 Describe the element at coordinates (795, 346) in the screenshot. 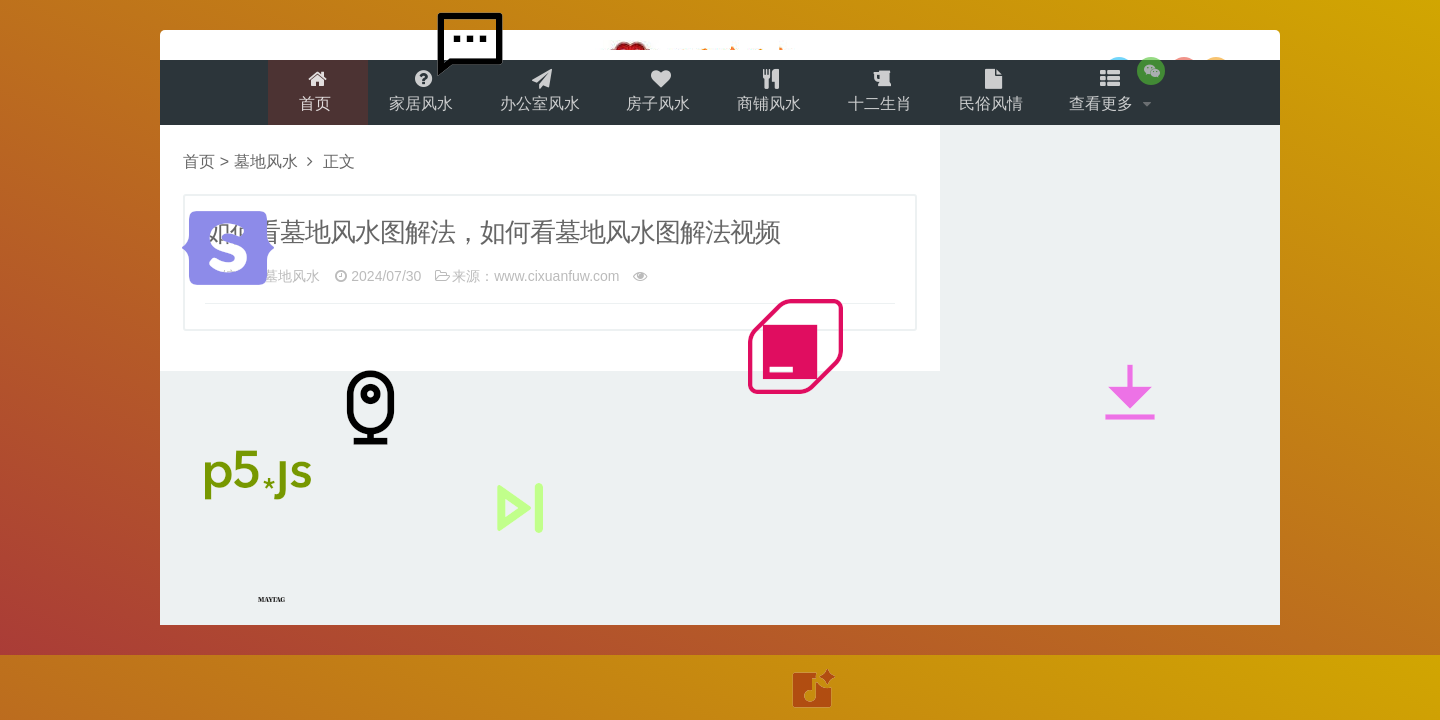

I see `jetbrains company logo` at that location.